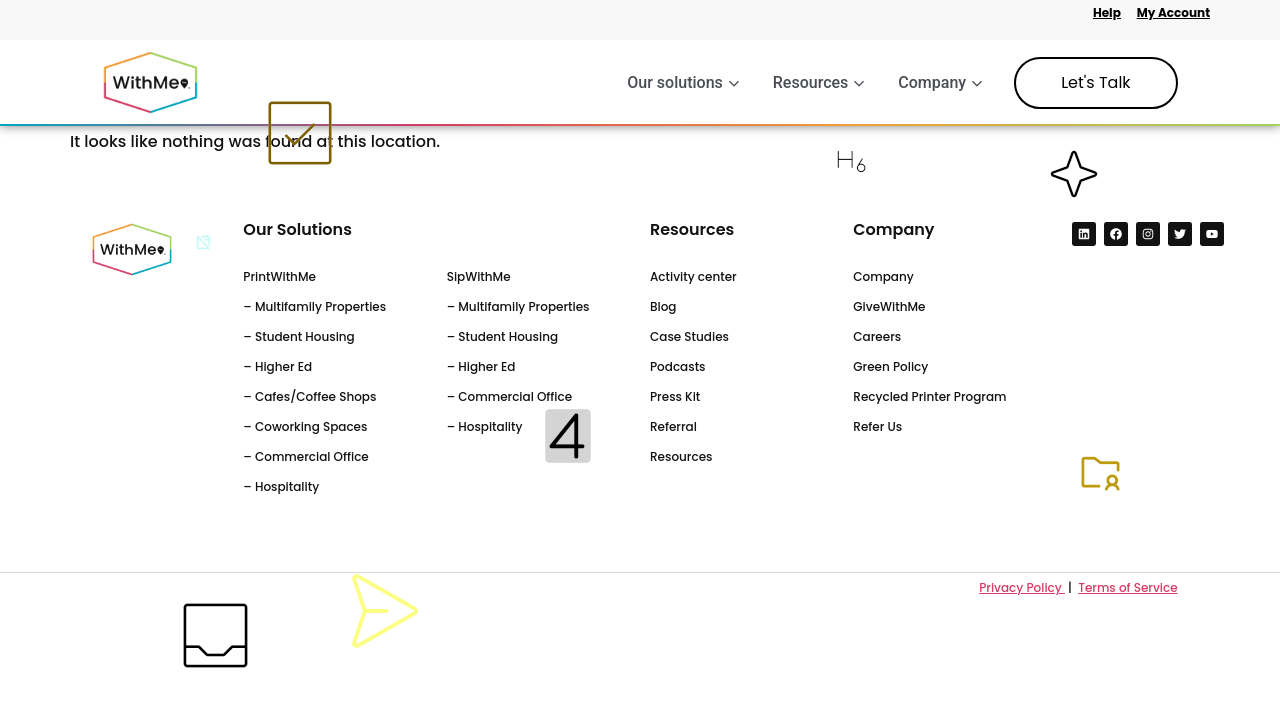  Describe the element at coordinates (1074, 174) in the screenshot. I see `indicates a special or featured item` at that location.